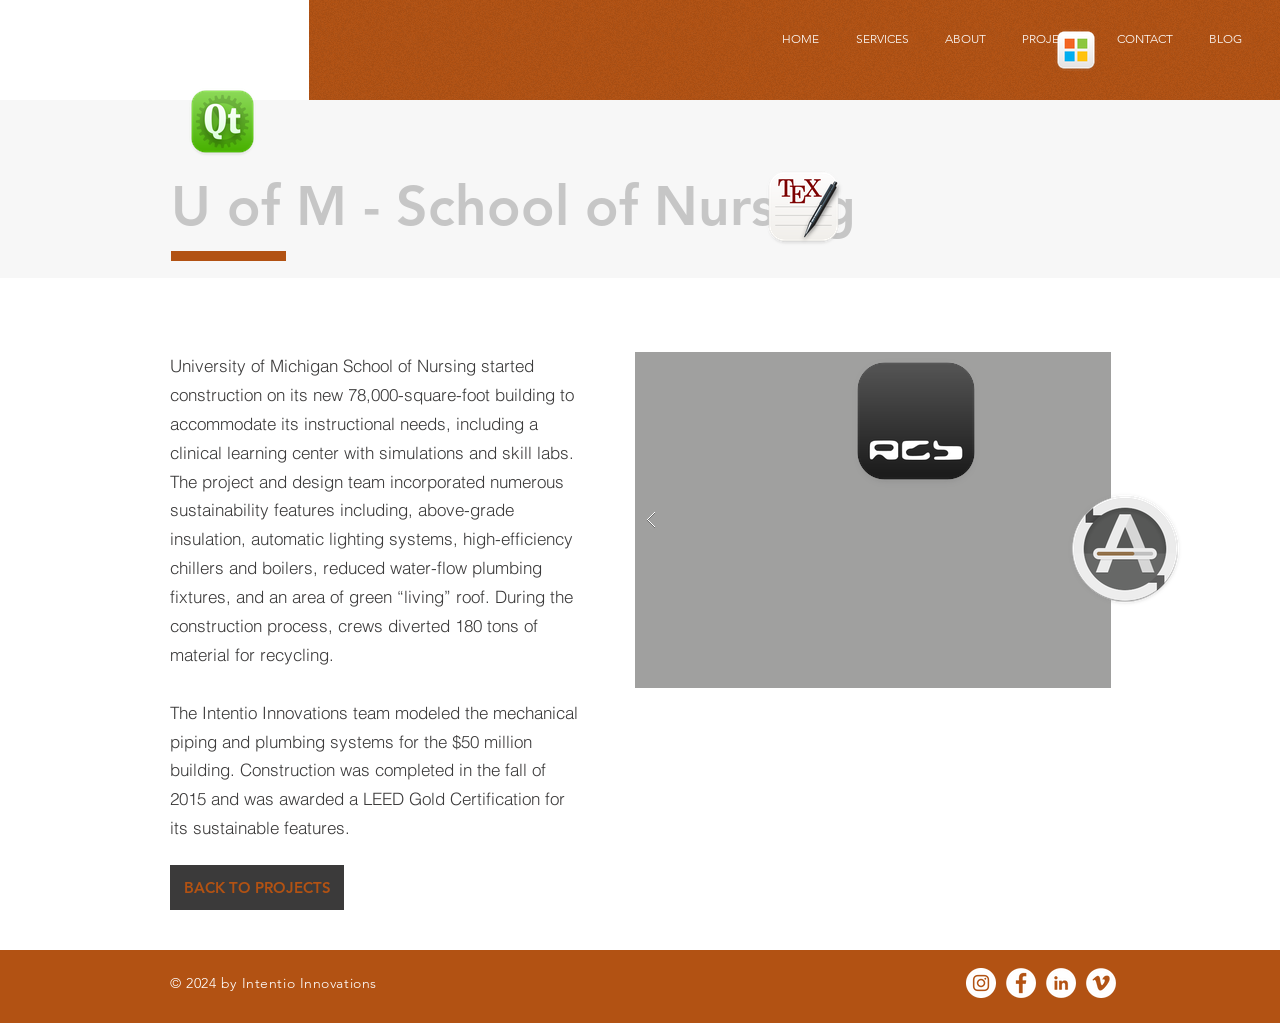 The image size is (1280, 1023). I want to click on open qt configuration settings, so click(222, 121).